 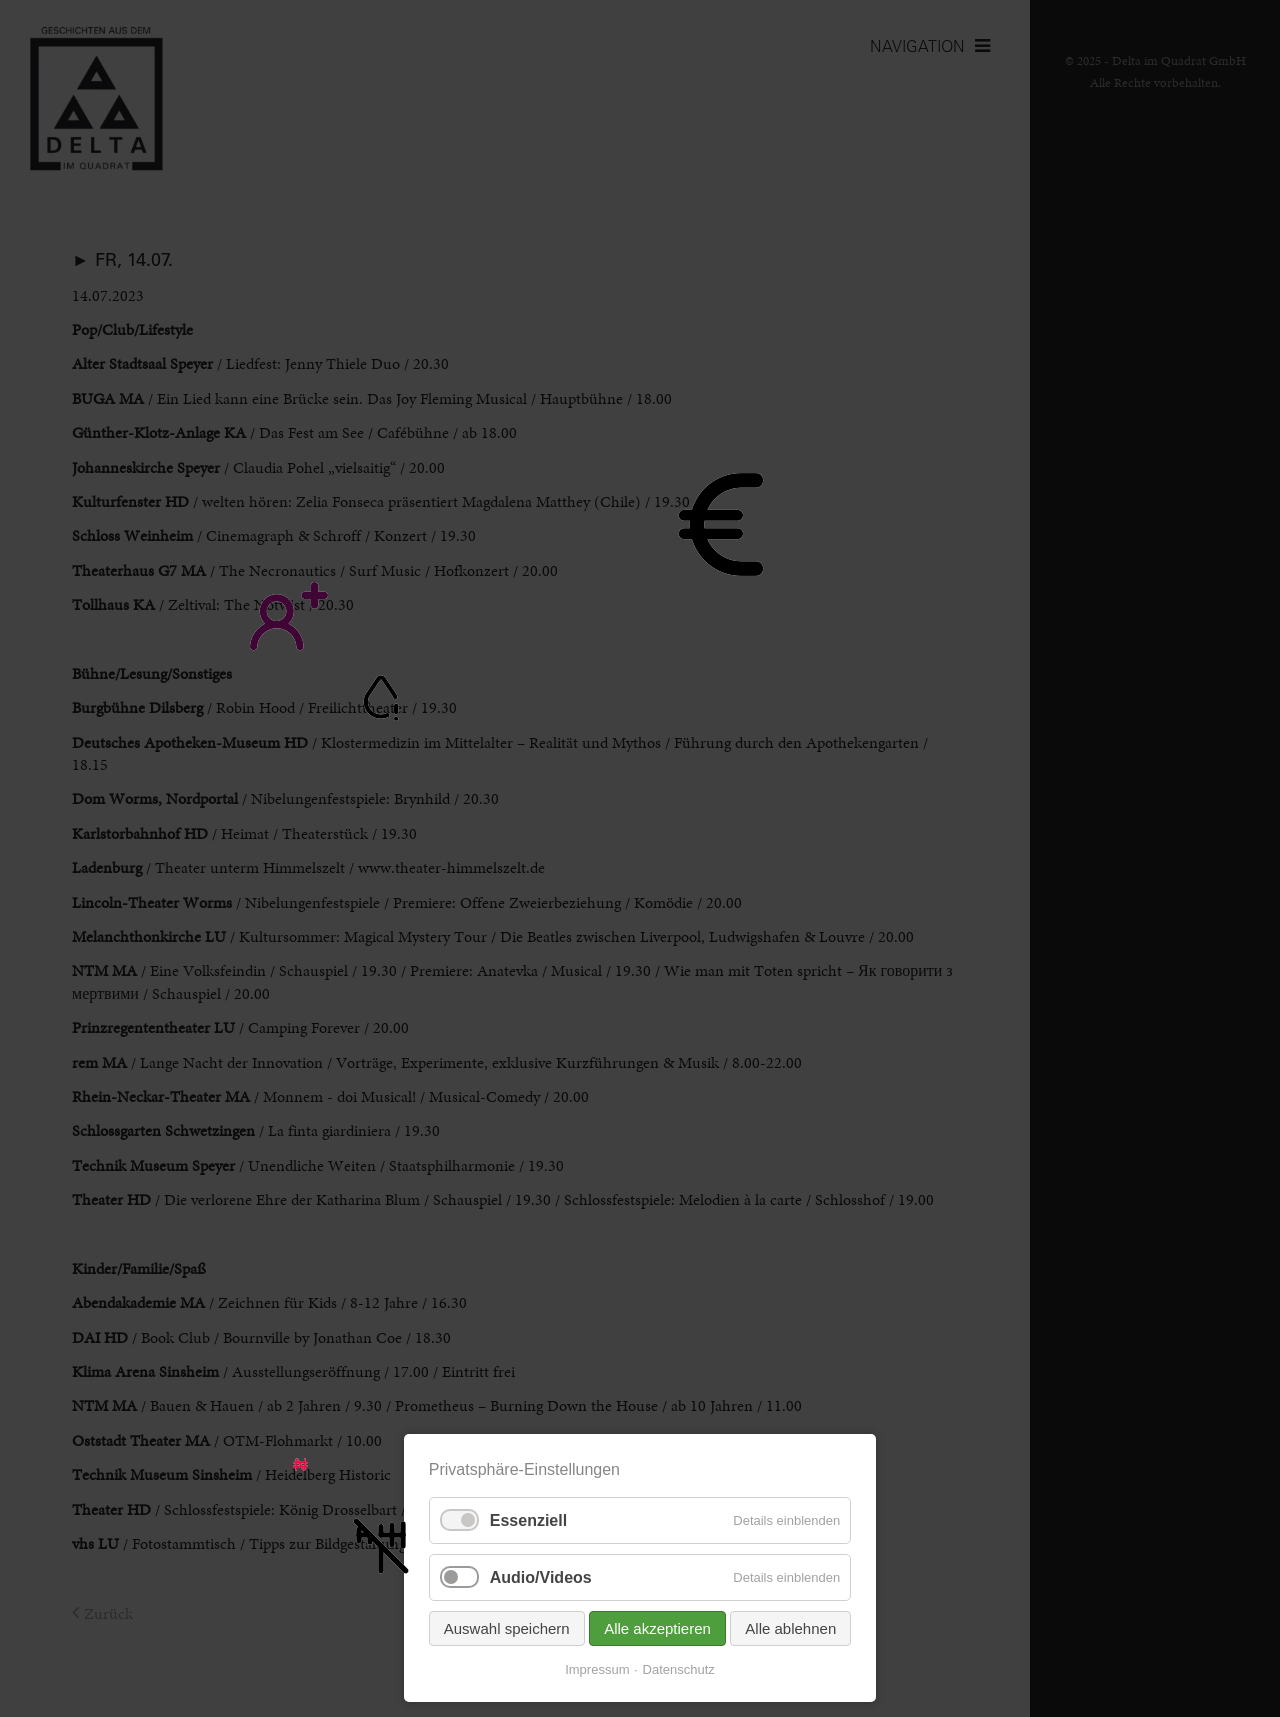 What do you see at coordinates (300, 1464) in the screenshot?
I see `indicates Nigerian naira currency` at bounding box center [300, 1464].